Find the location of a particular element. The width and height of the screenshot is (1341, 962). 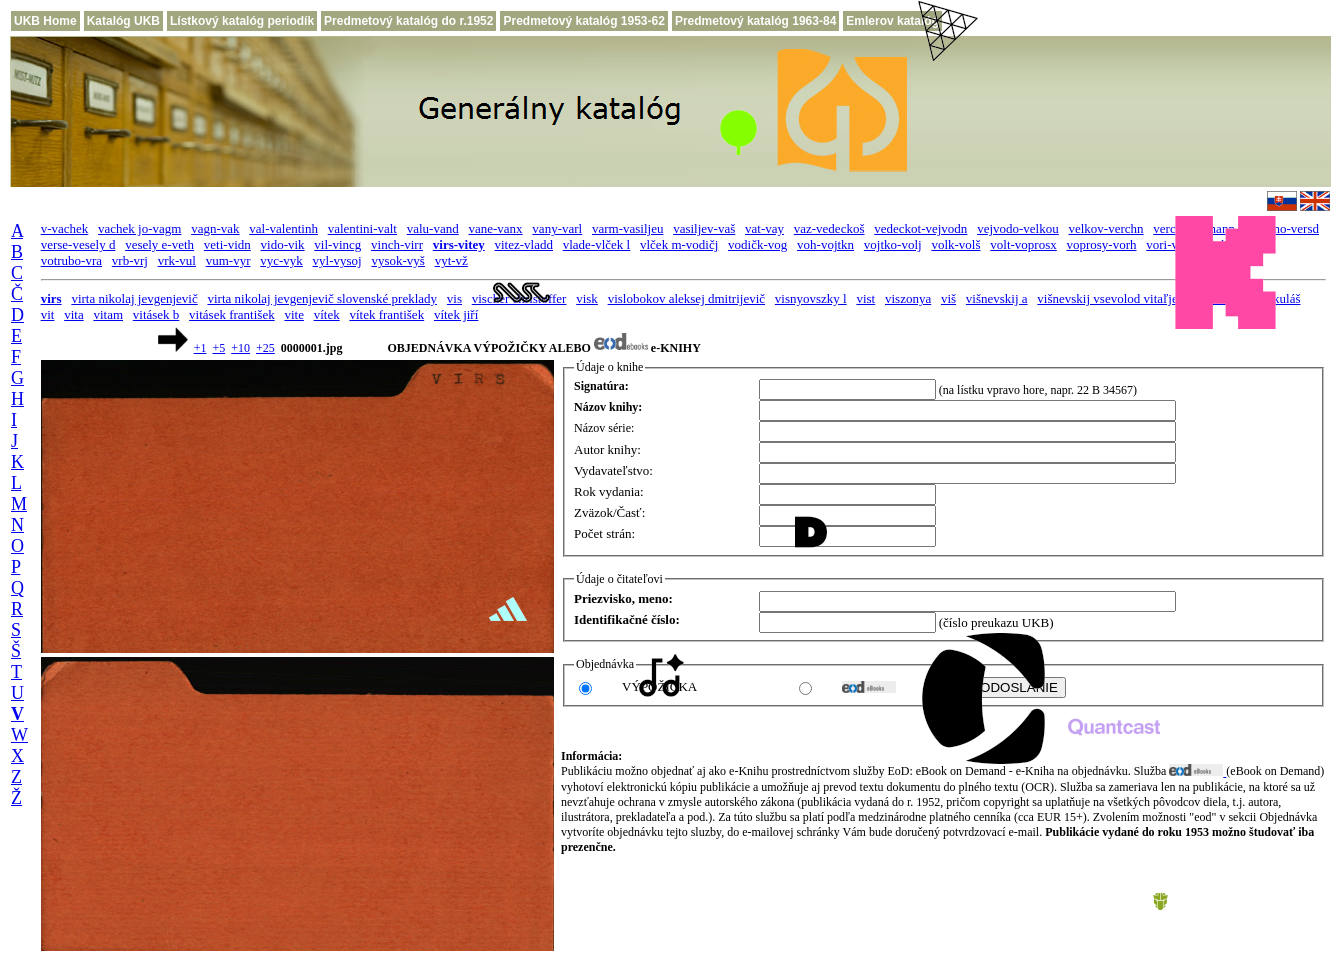

DMM.com logo is located at coordinates (811, 532).